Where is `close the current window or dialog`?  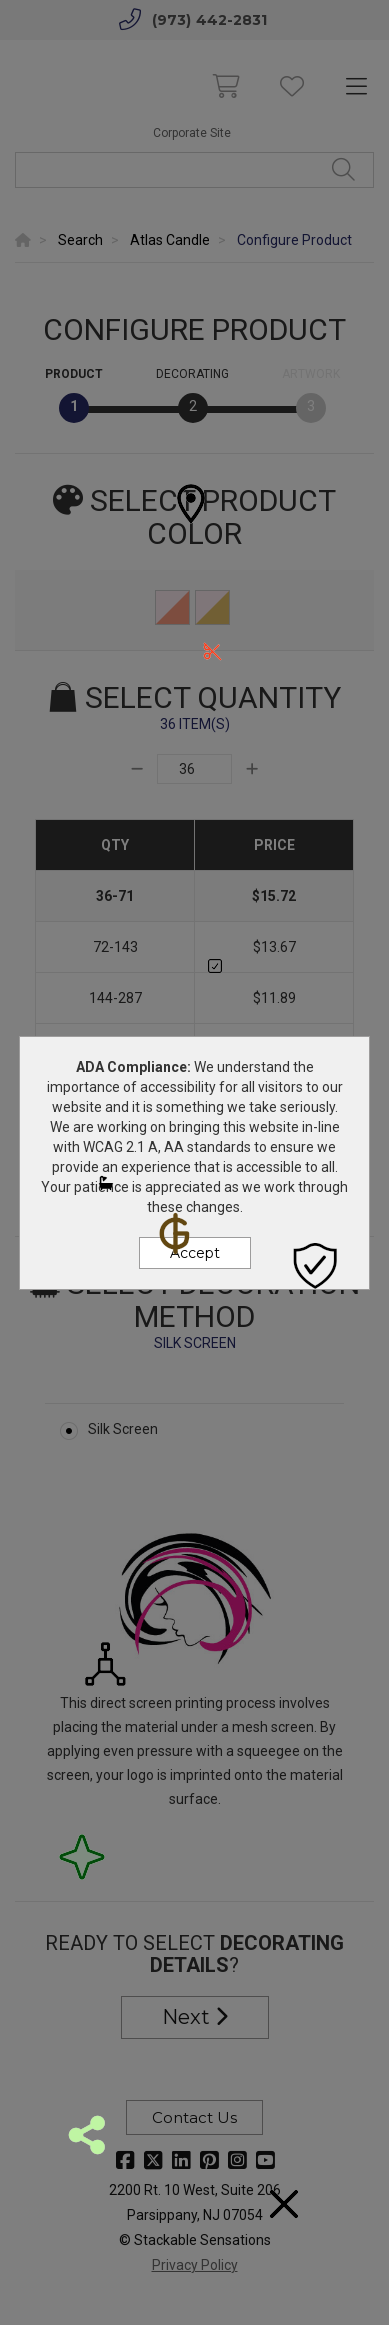 close the current window or dialog is located at coordinates (284, 2204).